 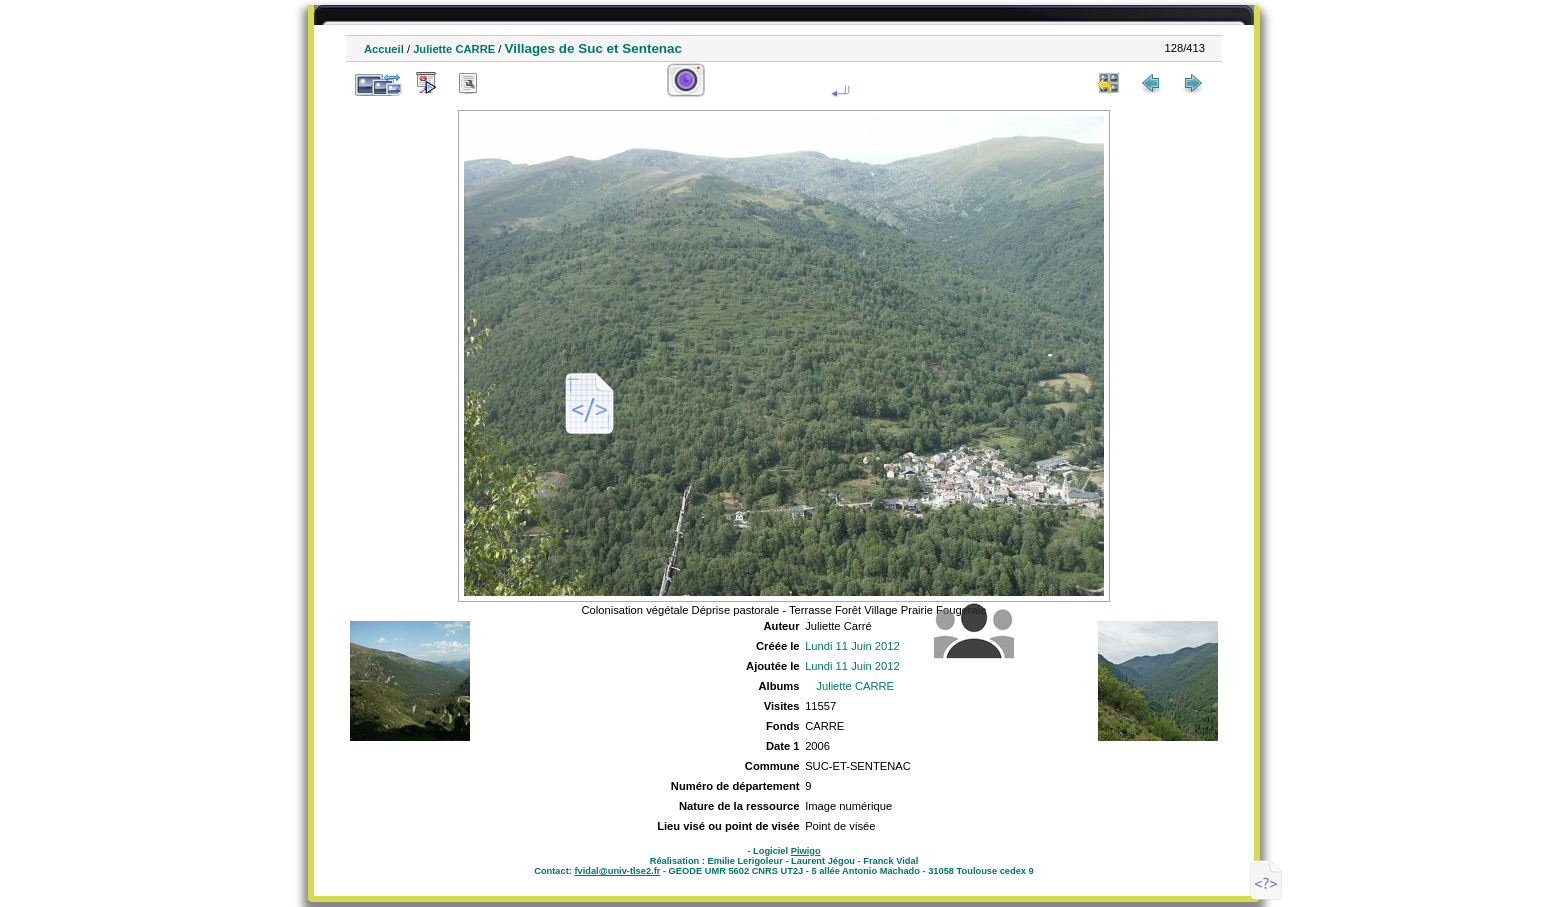 I want to click on open the camera app, so click(x=686, y=80).